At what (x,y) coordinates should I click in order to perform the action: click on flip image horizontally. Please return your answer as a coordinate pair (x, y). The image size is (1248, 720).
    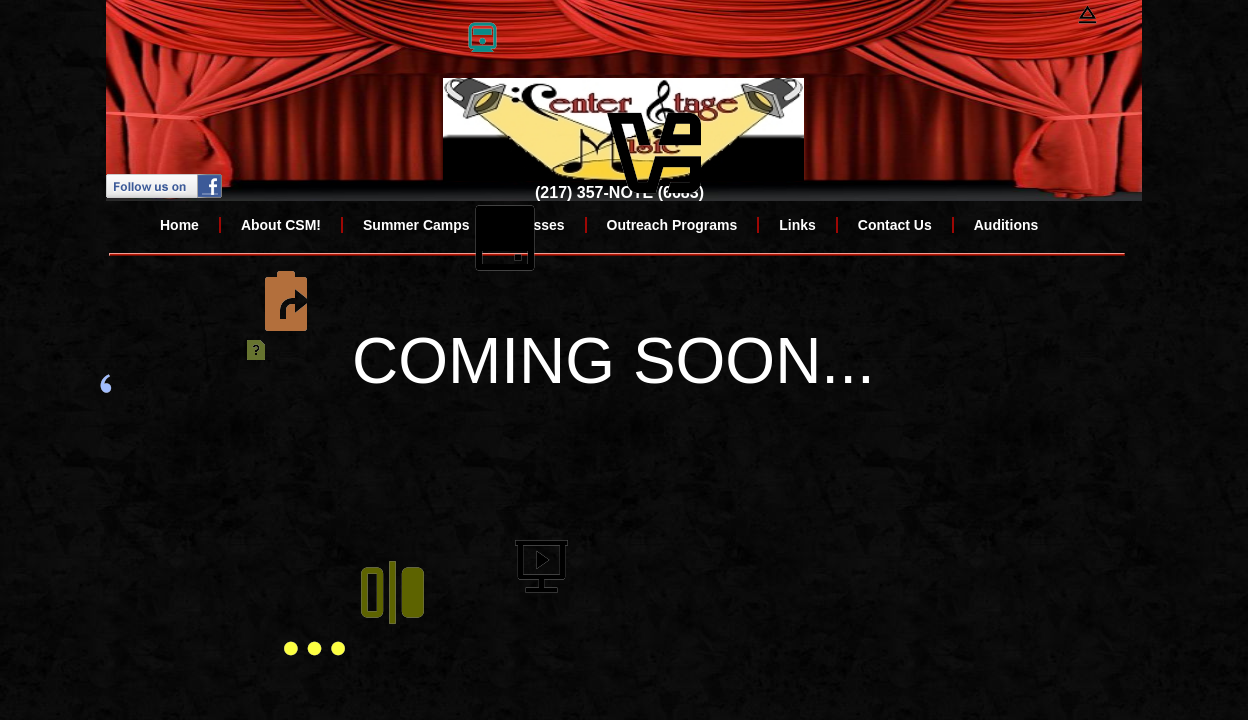
    Looking at the image, I should click on (392, 592).